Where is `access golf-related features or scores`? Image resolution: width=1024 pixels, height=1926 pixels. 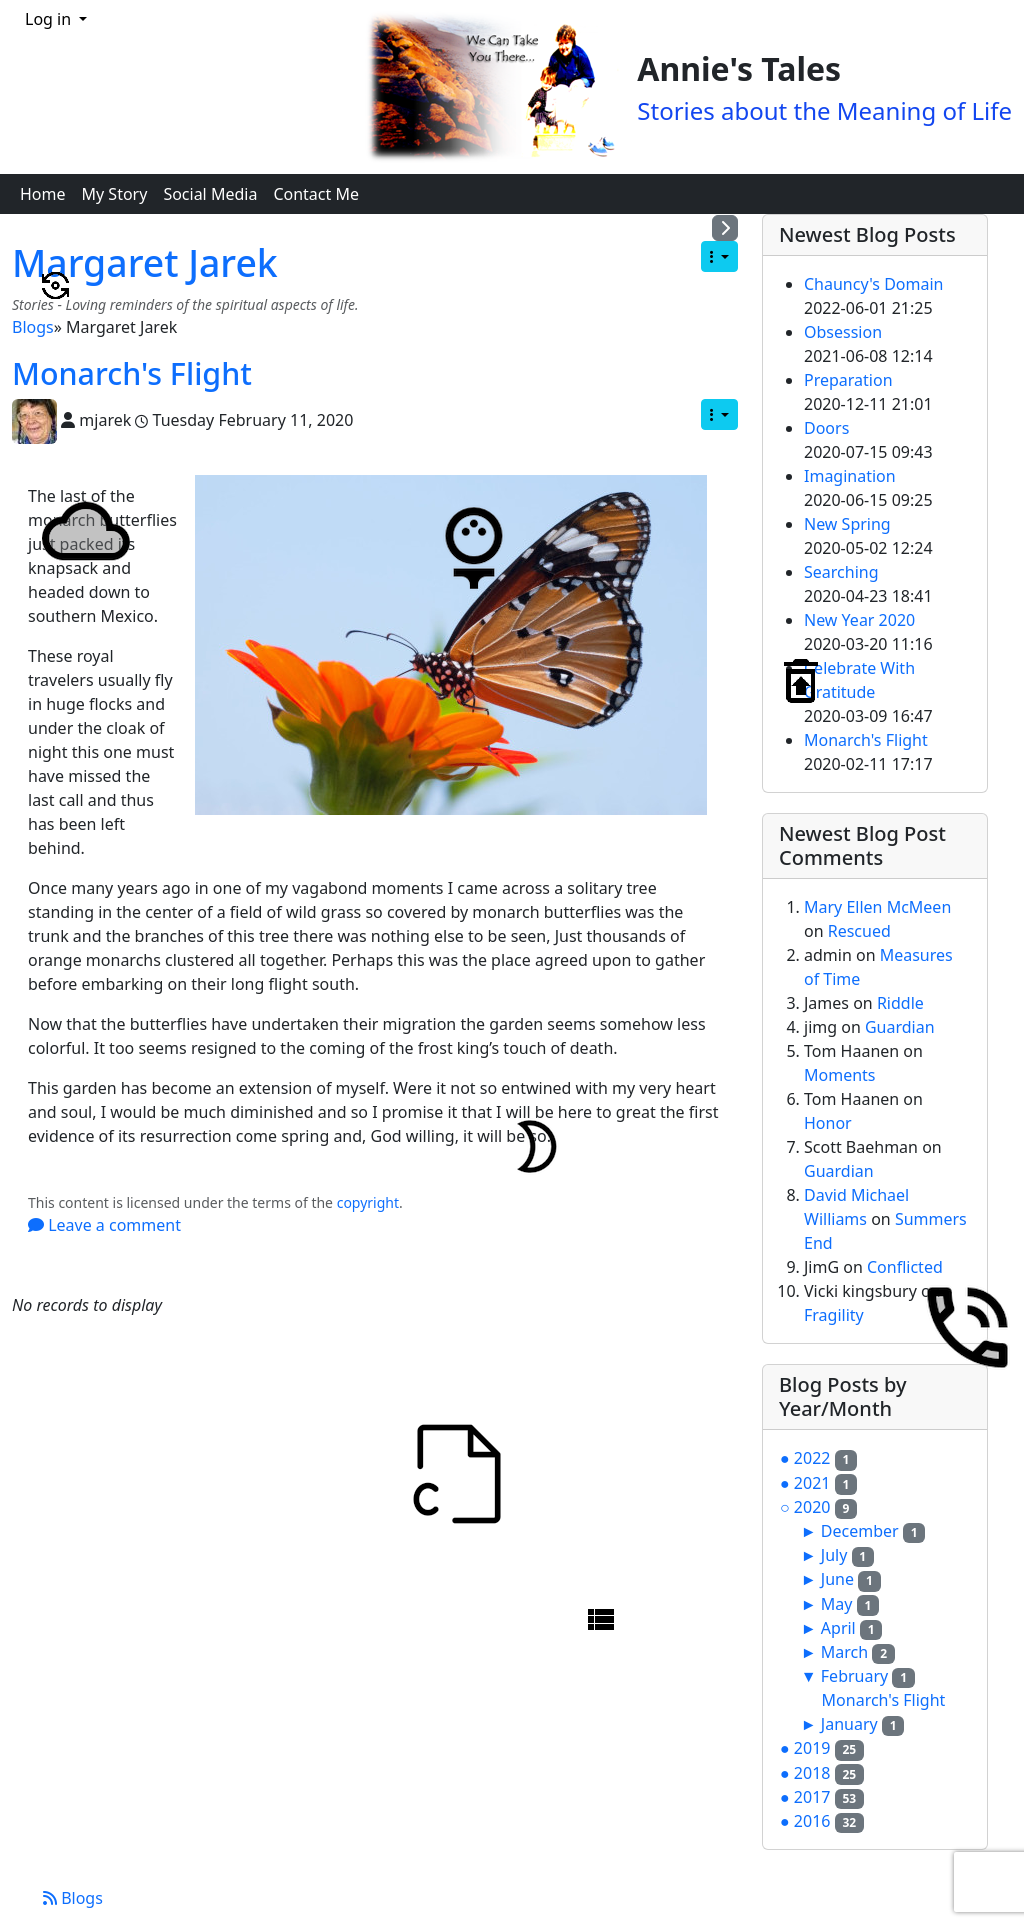
access golf-related features or scores is located at coordinates (474, 548).